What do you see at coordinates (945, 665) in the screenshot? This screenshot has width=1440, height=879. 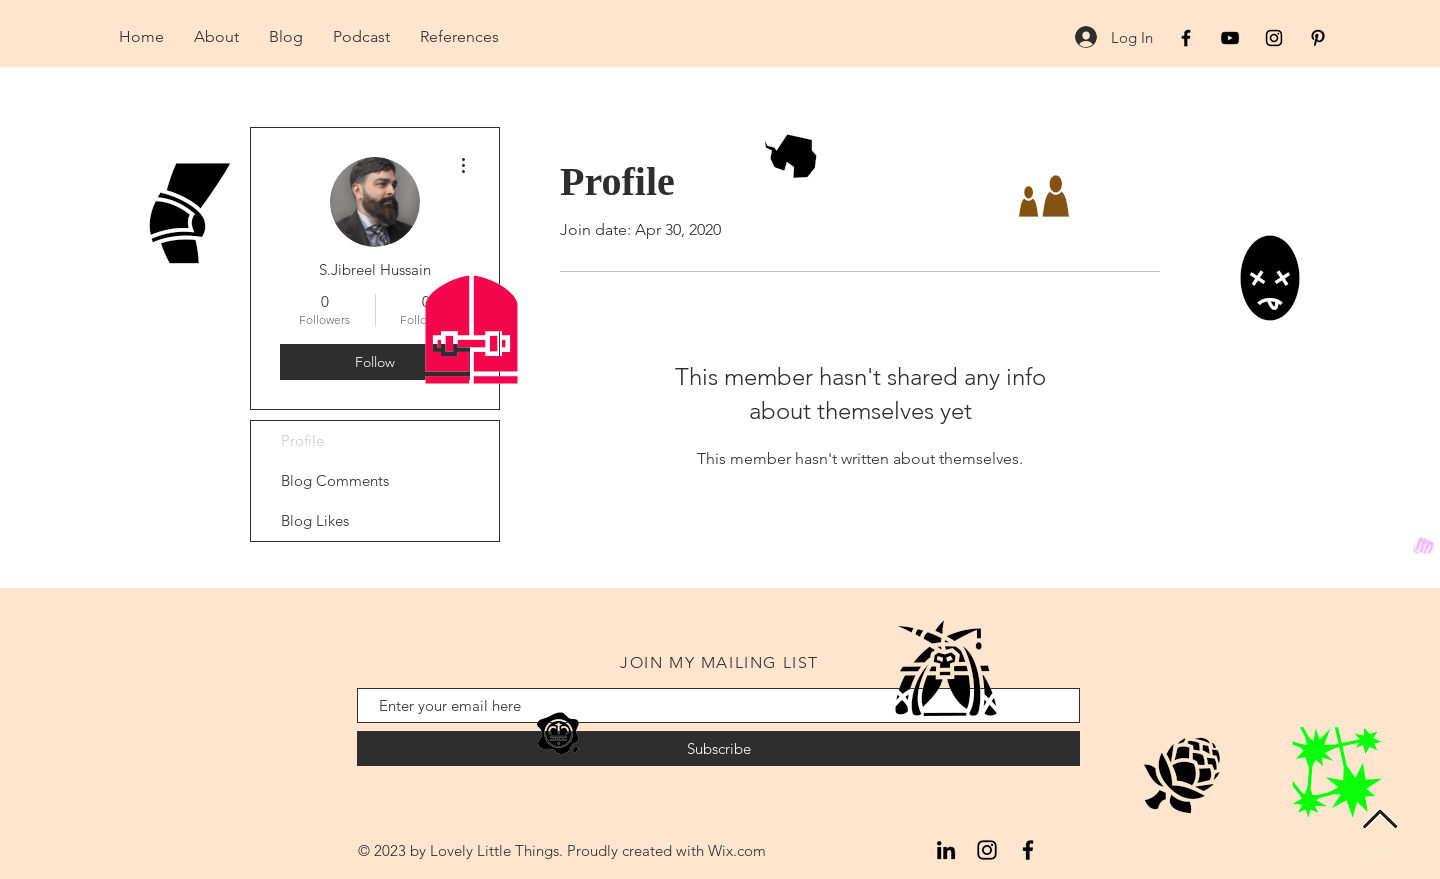 I see `access goblin camp location in game` at bounding box center [945, 665].